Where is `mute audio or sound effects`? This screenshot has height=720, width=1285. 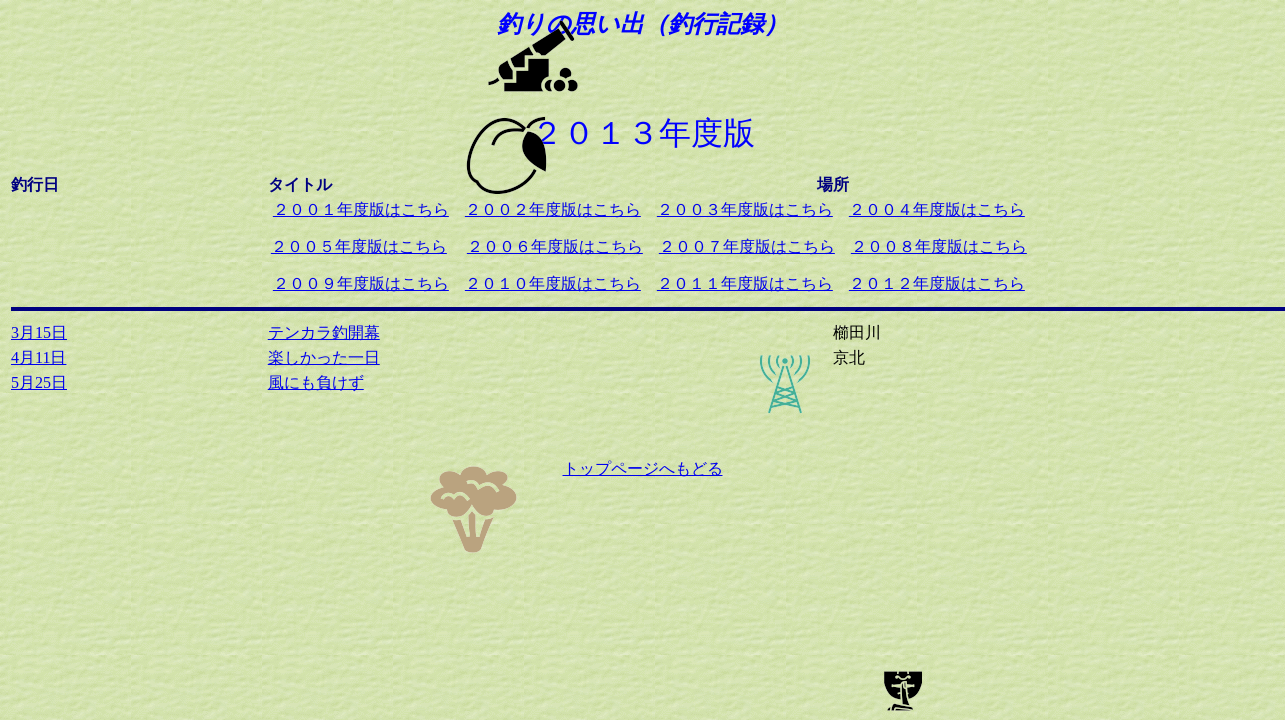
mute audio or sound effects is located at coordinates (903, 691).